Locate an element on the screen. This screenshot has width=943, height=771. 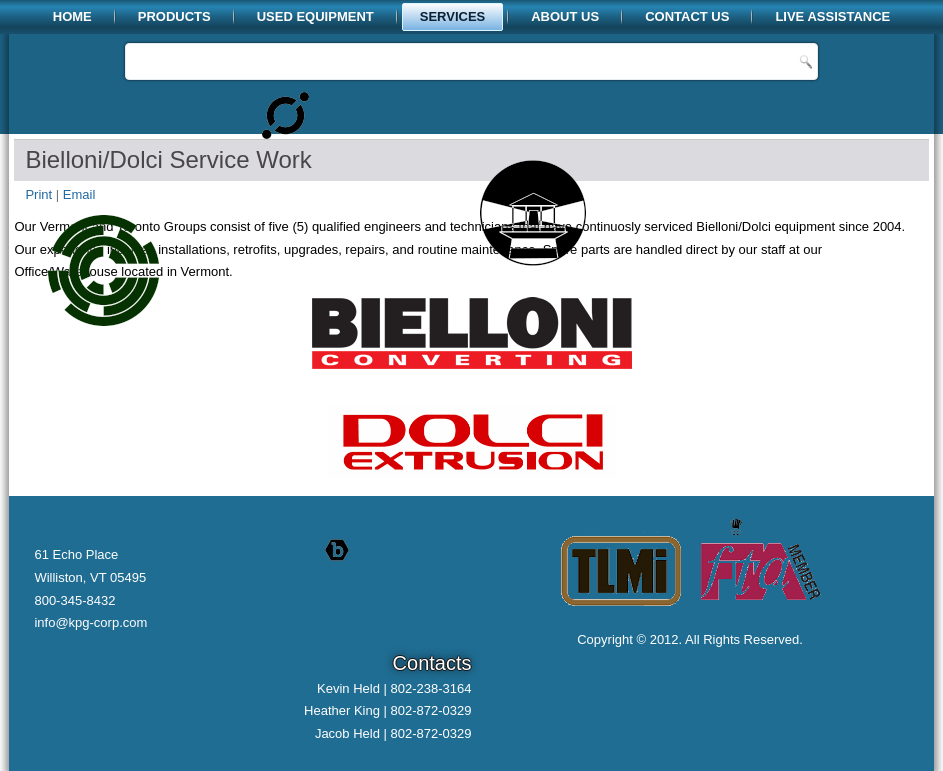
chef software logo is located at coordinates (103, 270).